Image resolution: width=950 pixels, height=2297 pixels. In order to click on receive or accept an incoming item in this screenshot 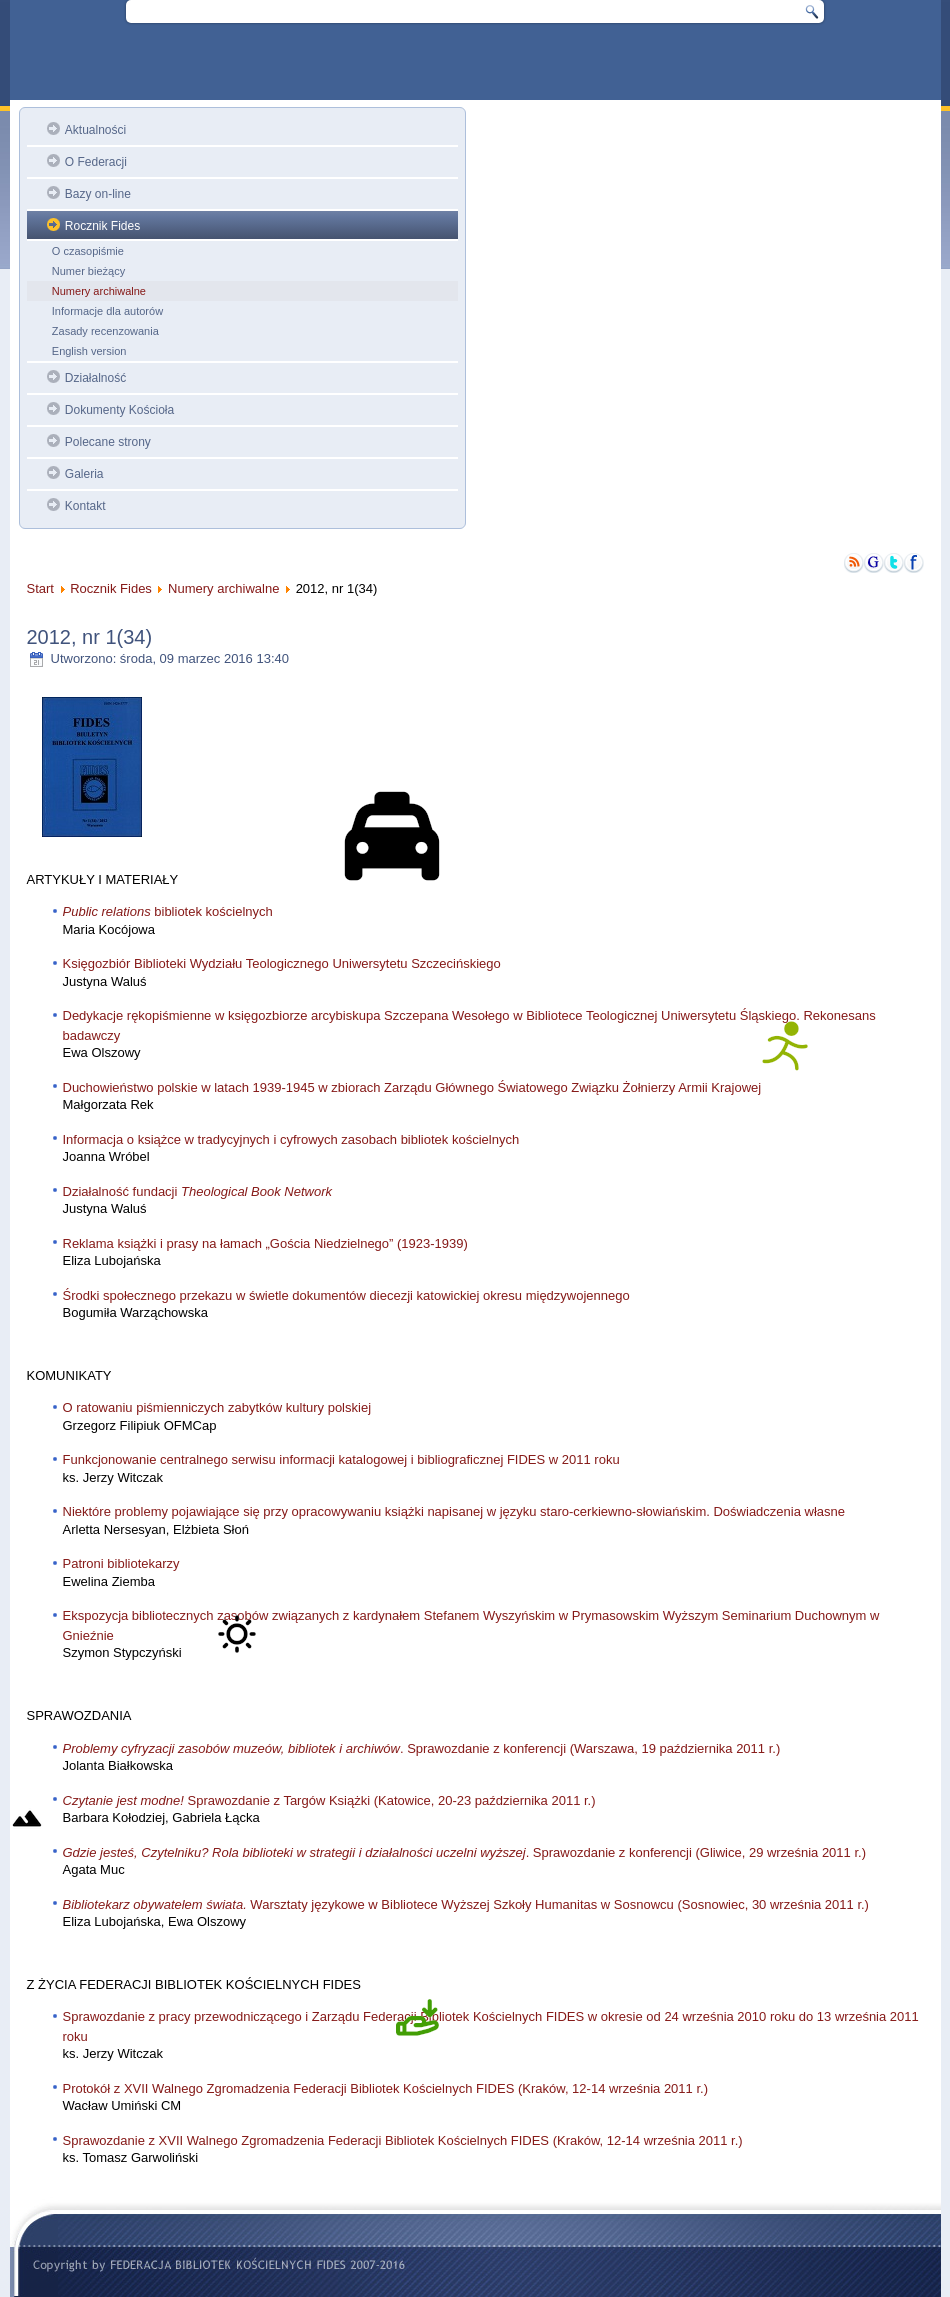, I will do `click(418, 2019)`.